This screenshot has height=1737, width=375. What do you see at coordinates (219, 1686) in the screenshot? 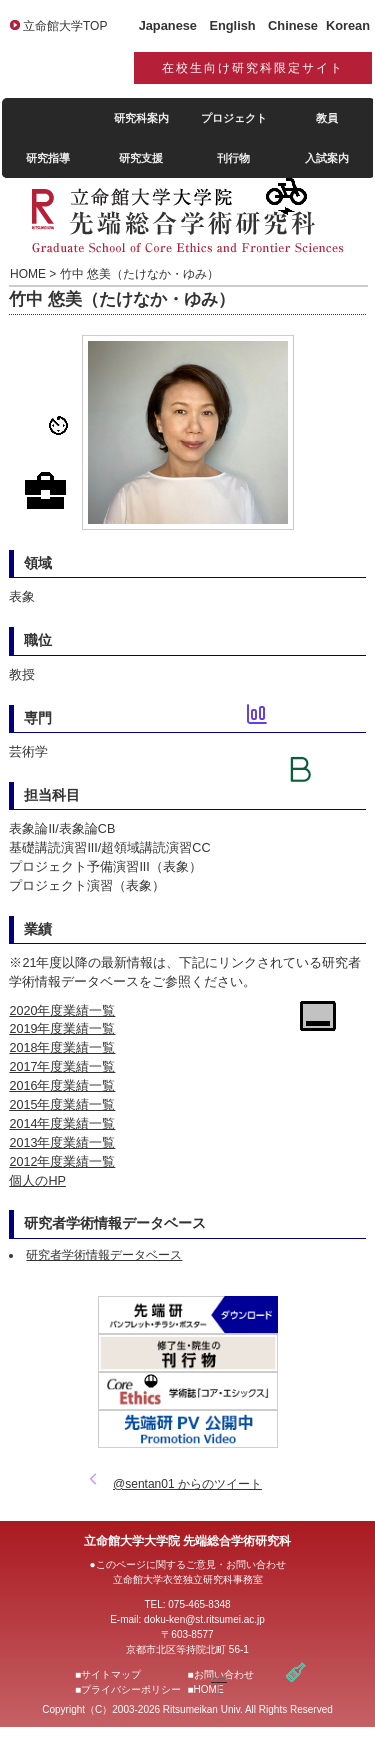
I see `indicates kazakhstani tenge currency` at bounding box center [219, 1686].